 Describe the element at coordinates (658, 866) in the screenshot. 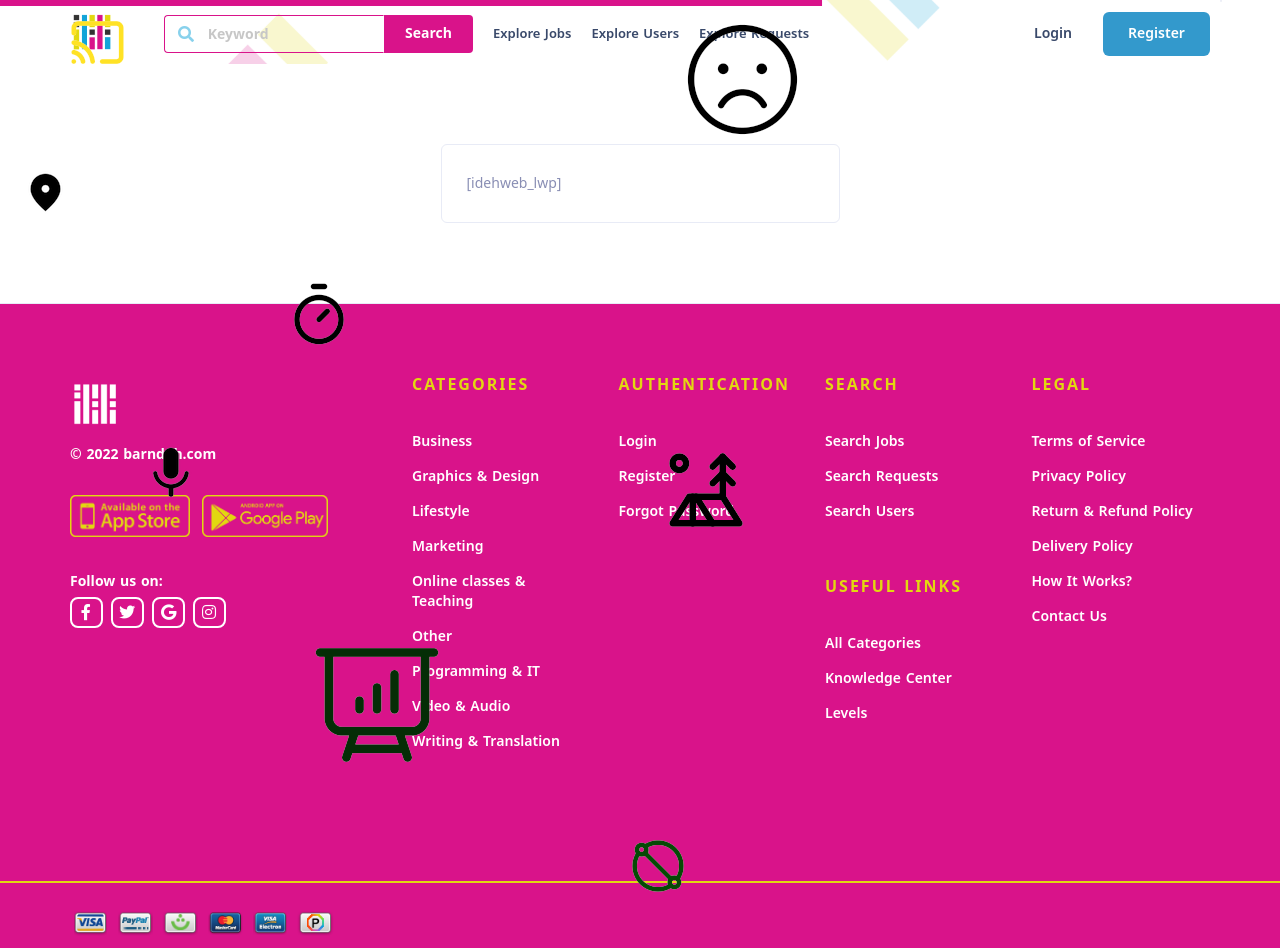

I see `measure or display diameter of a circular object` at that location.